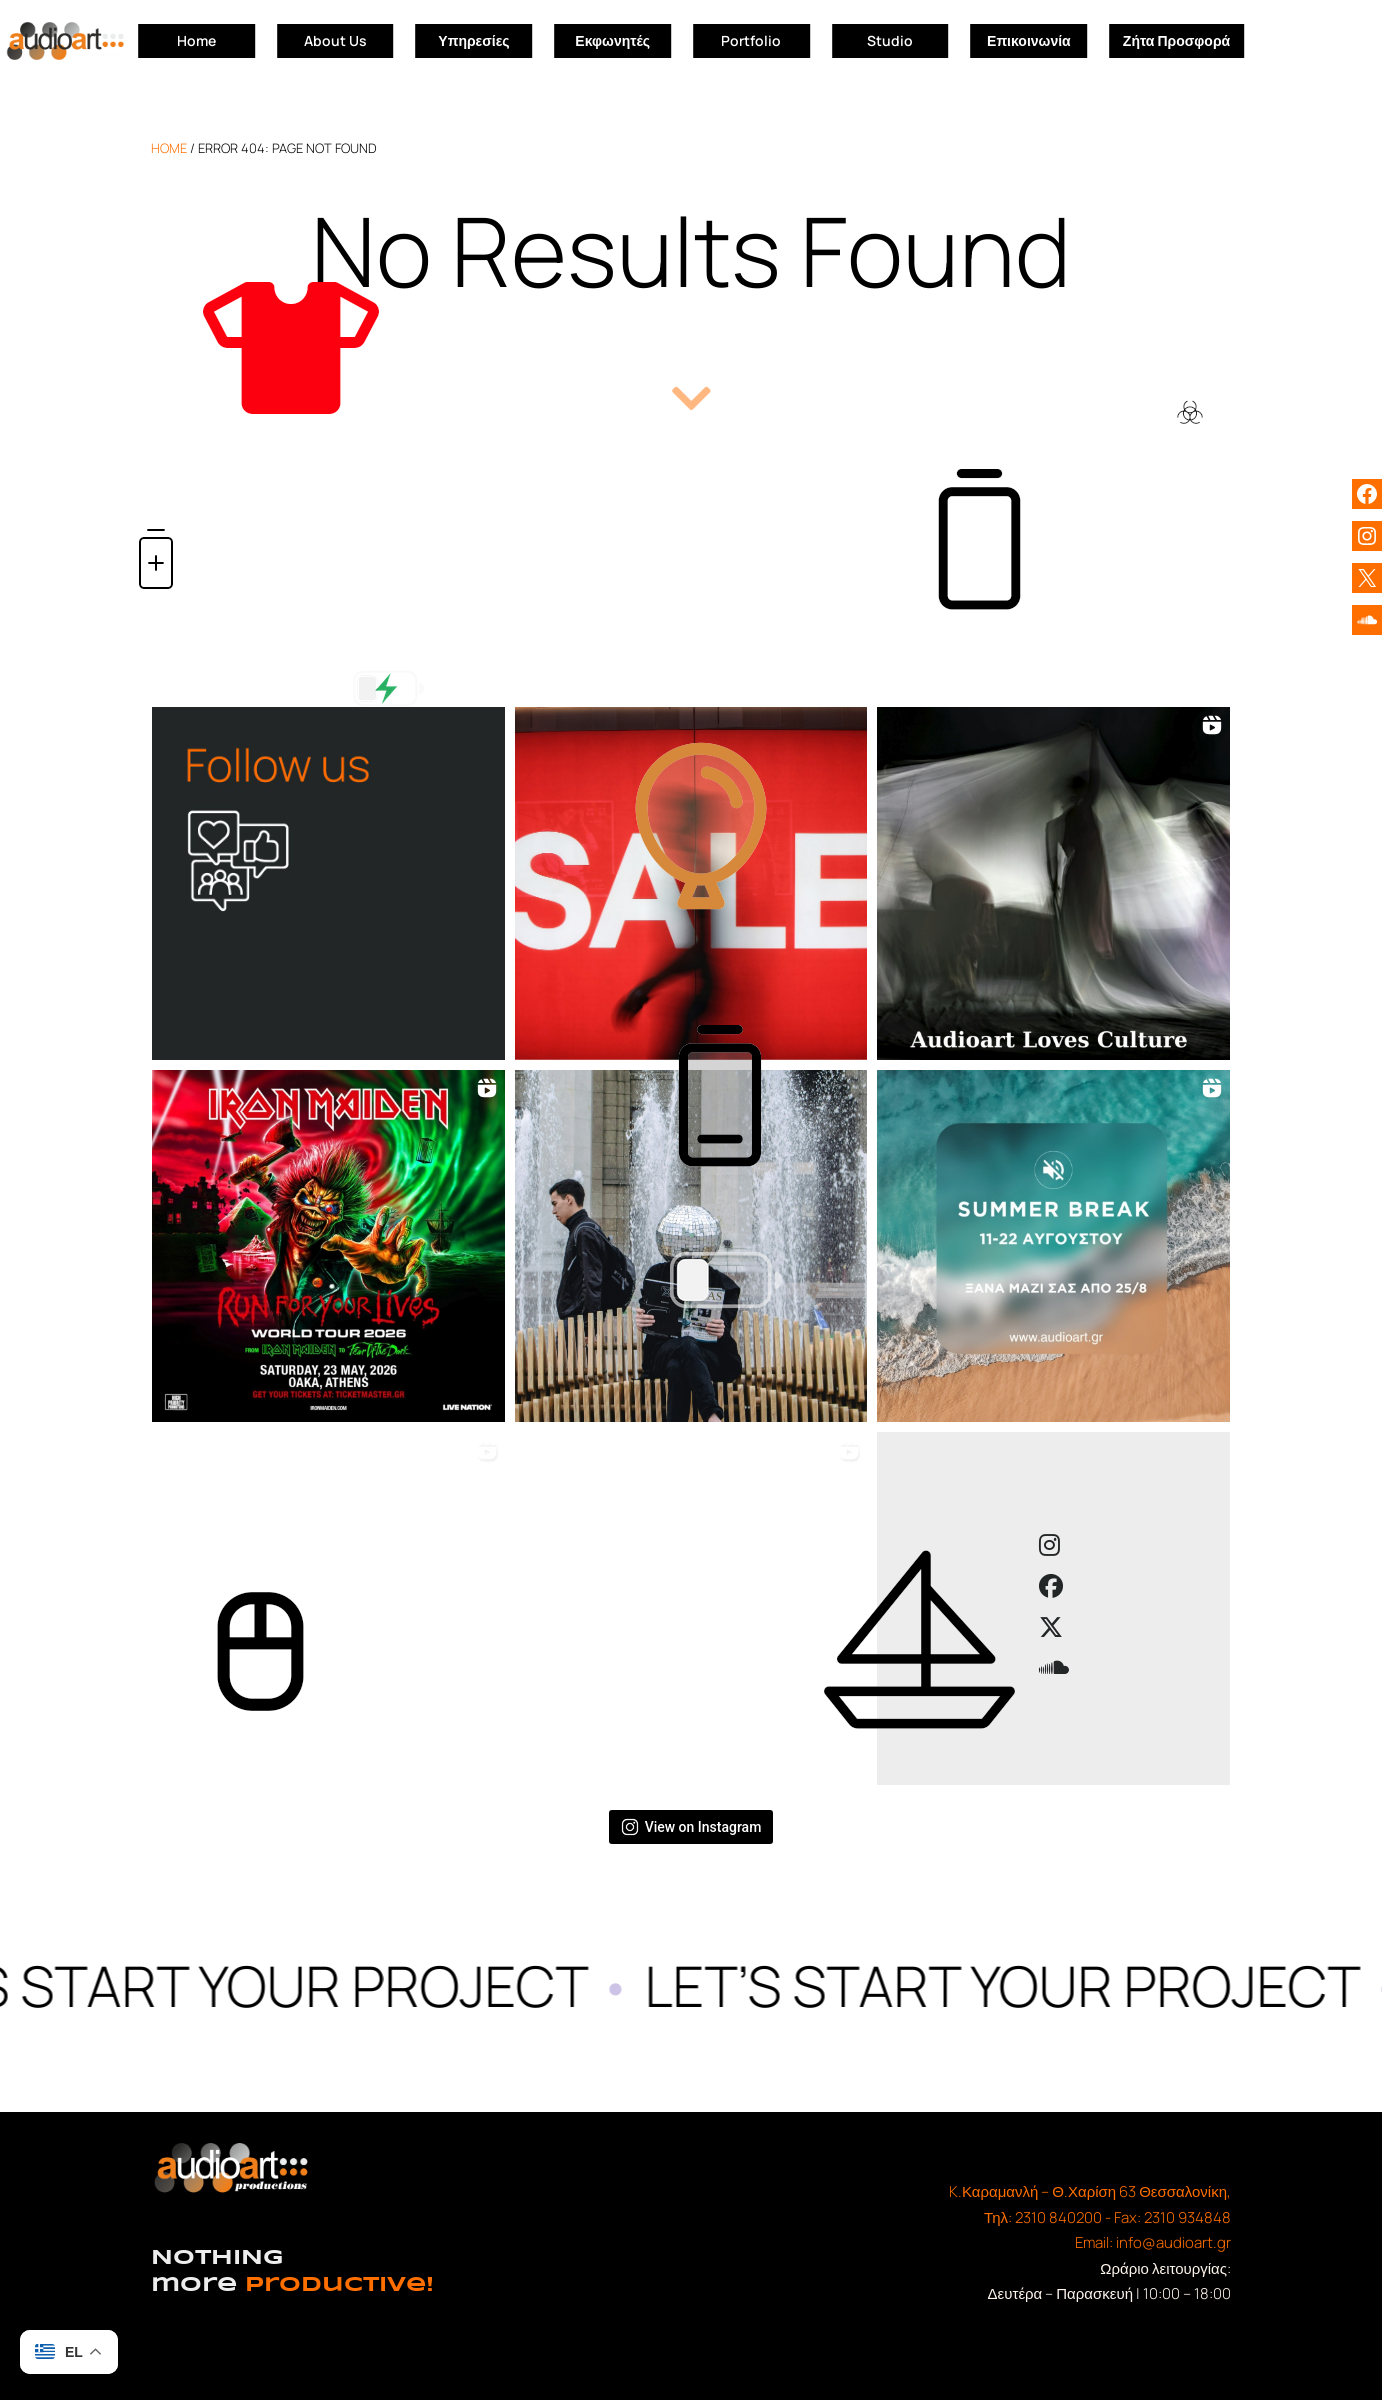 This screenshot has height=2401, width=1382. I want to click on indicates empty or depleted battery, so click(979, 541).